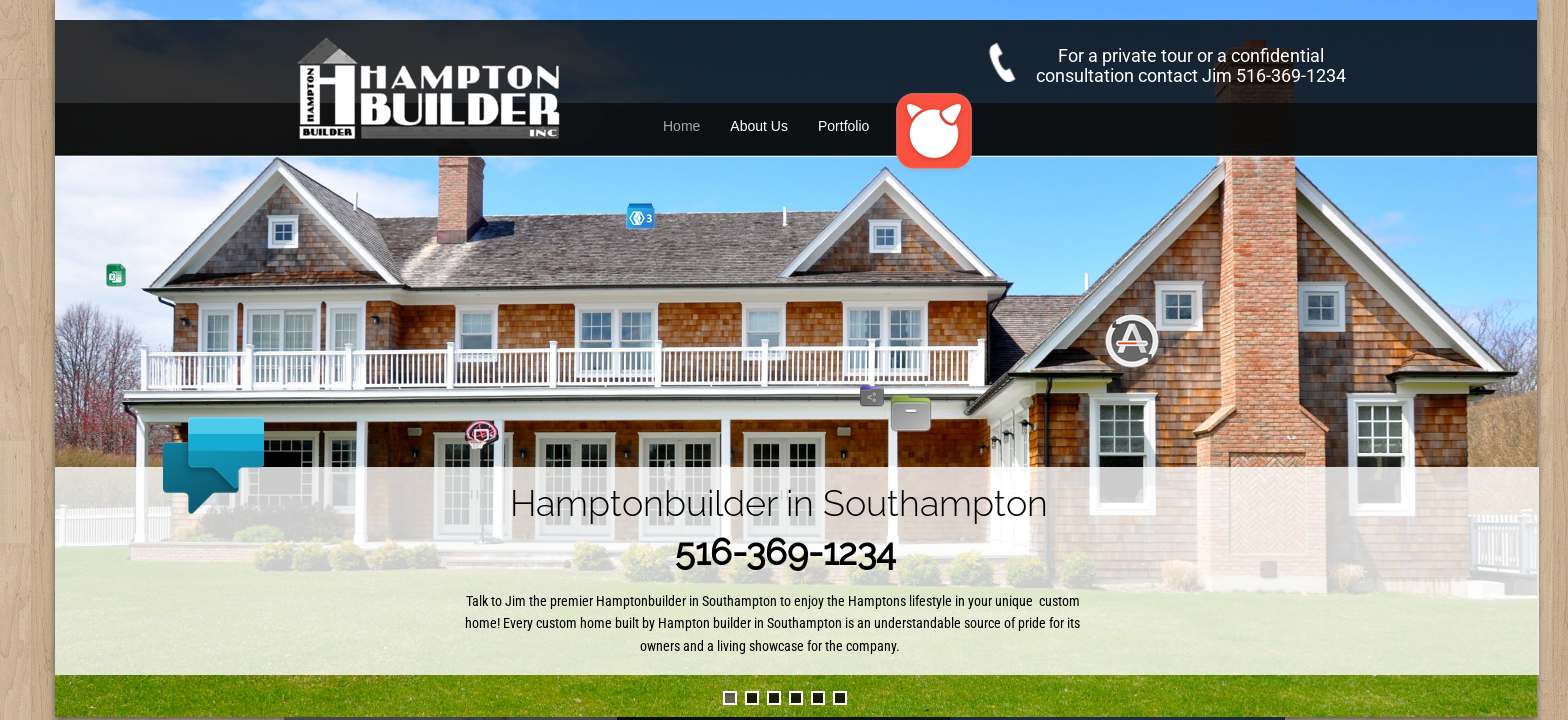  I want to click on open Unity 3 game development environment, so click(640, 216).